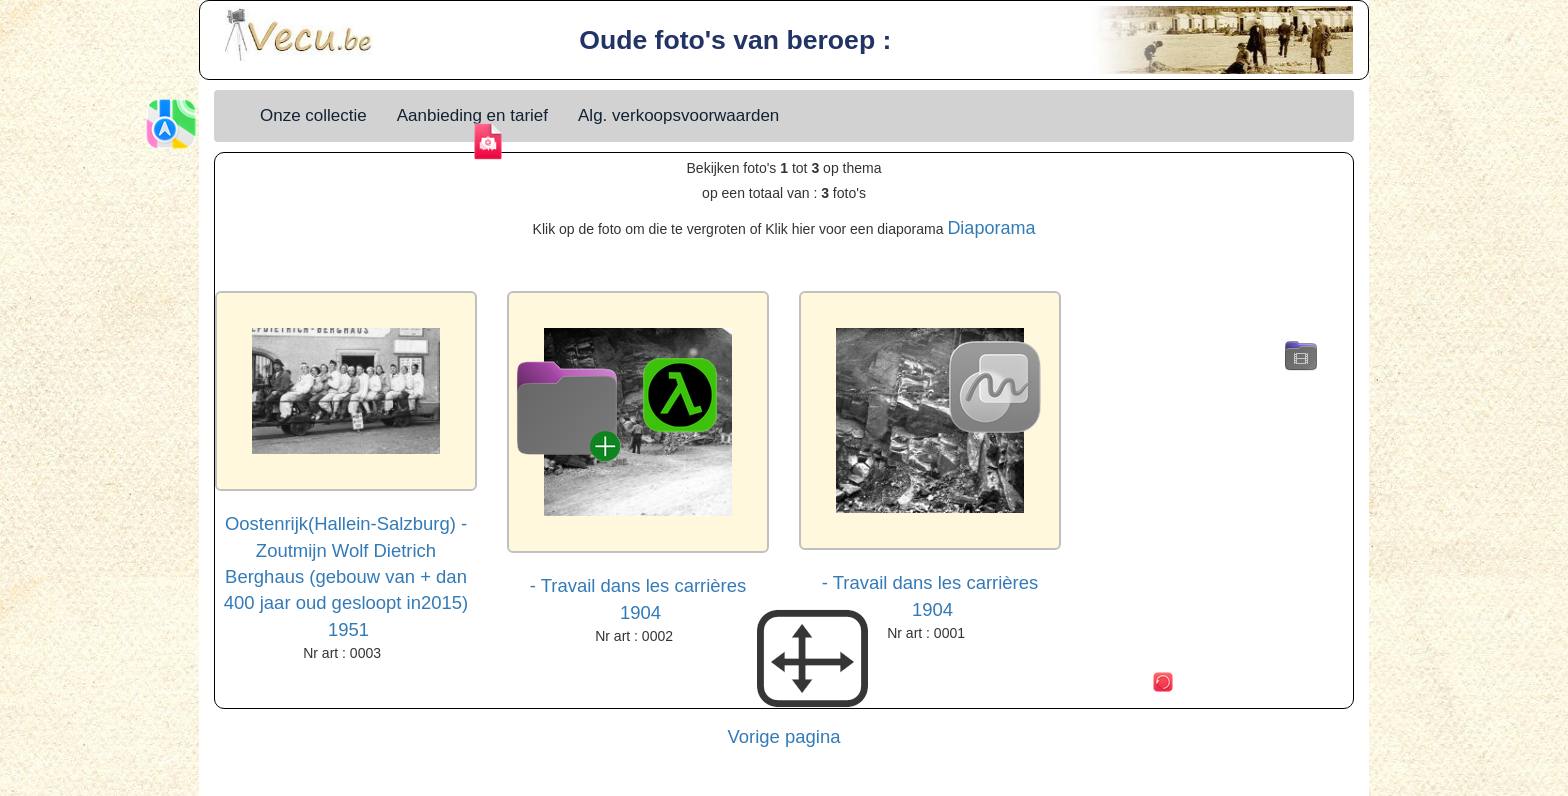 Image resolution: width=1568 pixels, height=796 pixels. I want to click on open timeshift backup and restore utility, so click(1163, 682).